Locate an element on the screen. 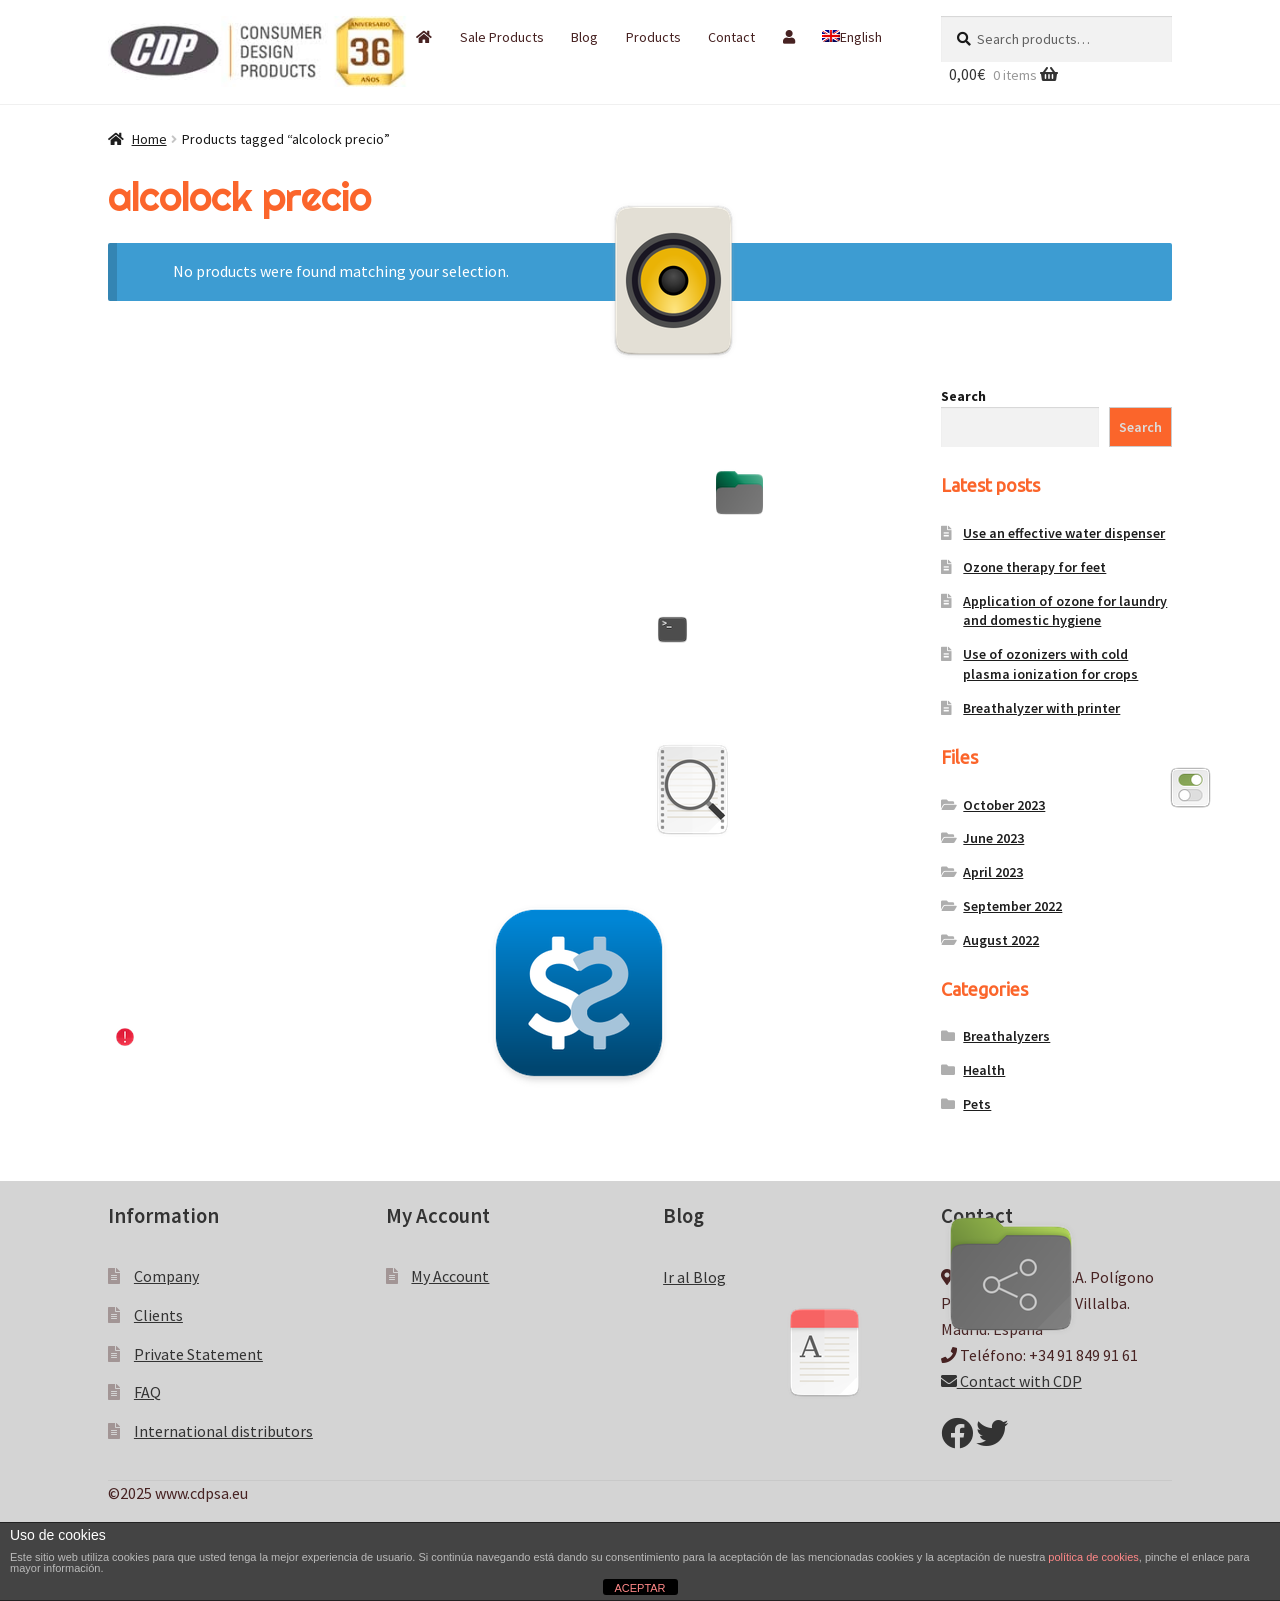  open the gnome books e-reader application is located at coordinates (824, 1352).